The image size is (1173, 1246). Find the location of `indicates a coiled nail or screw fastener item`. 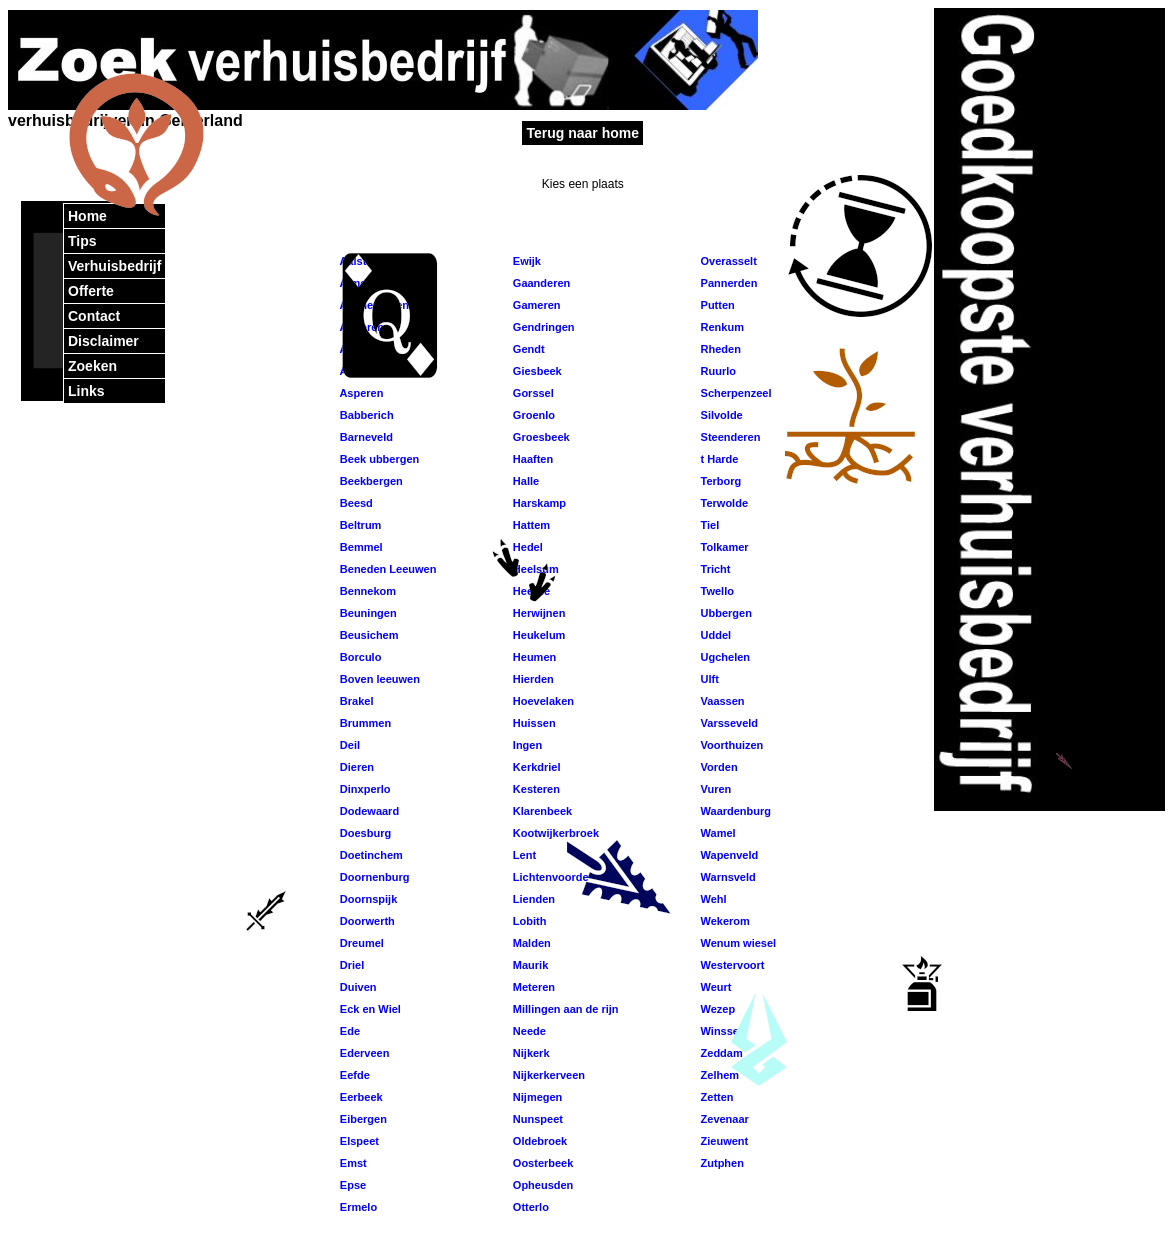

indicates a coiled nail or screw fastener item is located at coordinates (1064, 761).